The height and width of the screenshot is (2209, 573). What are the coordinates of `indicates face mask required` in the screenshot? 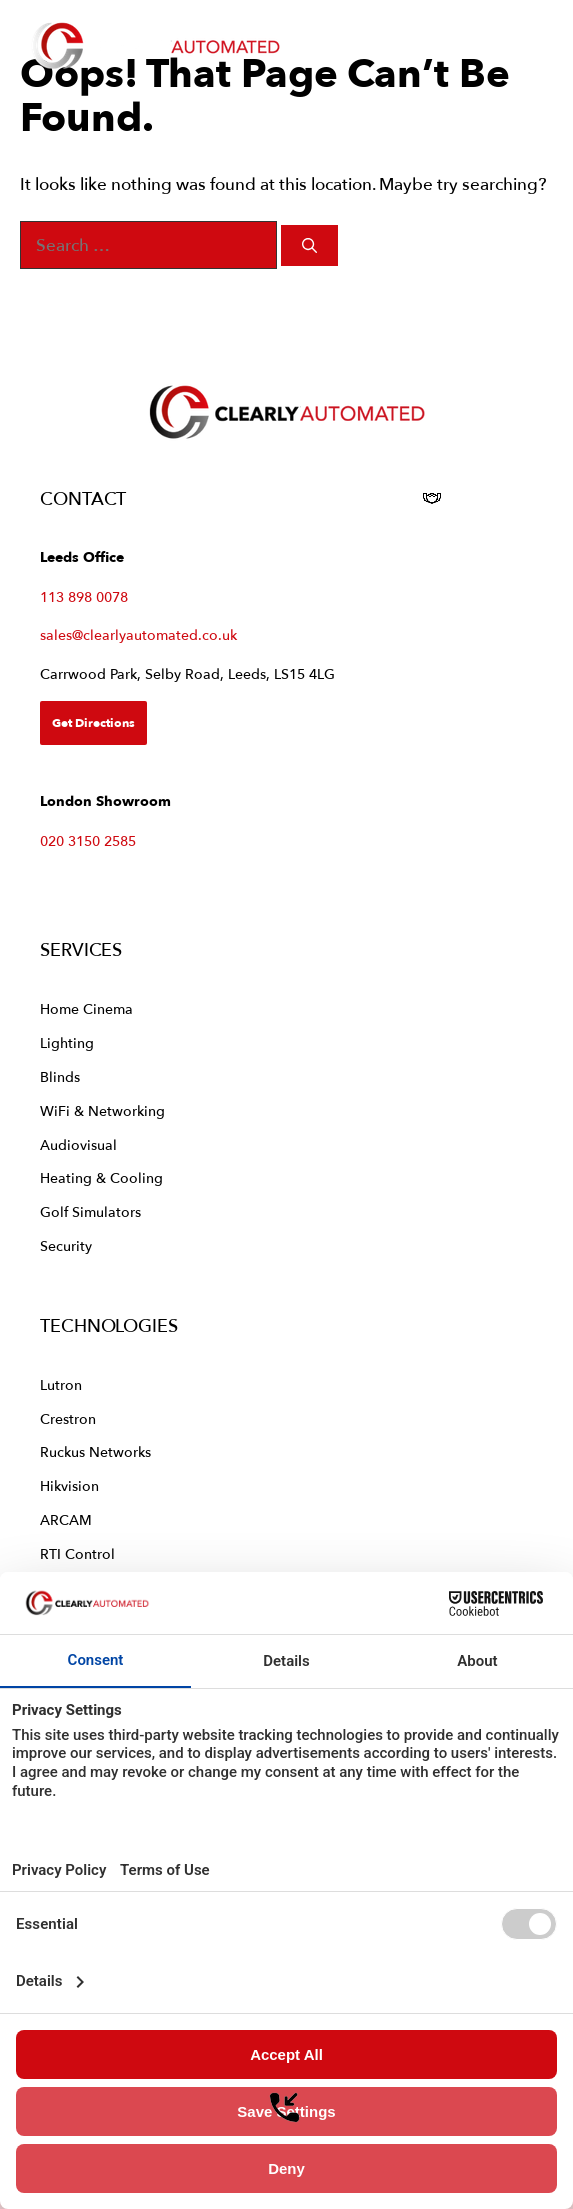 It's located at (432, 498).